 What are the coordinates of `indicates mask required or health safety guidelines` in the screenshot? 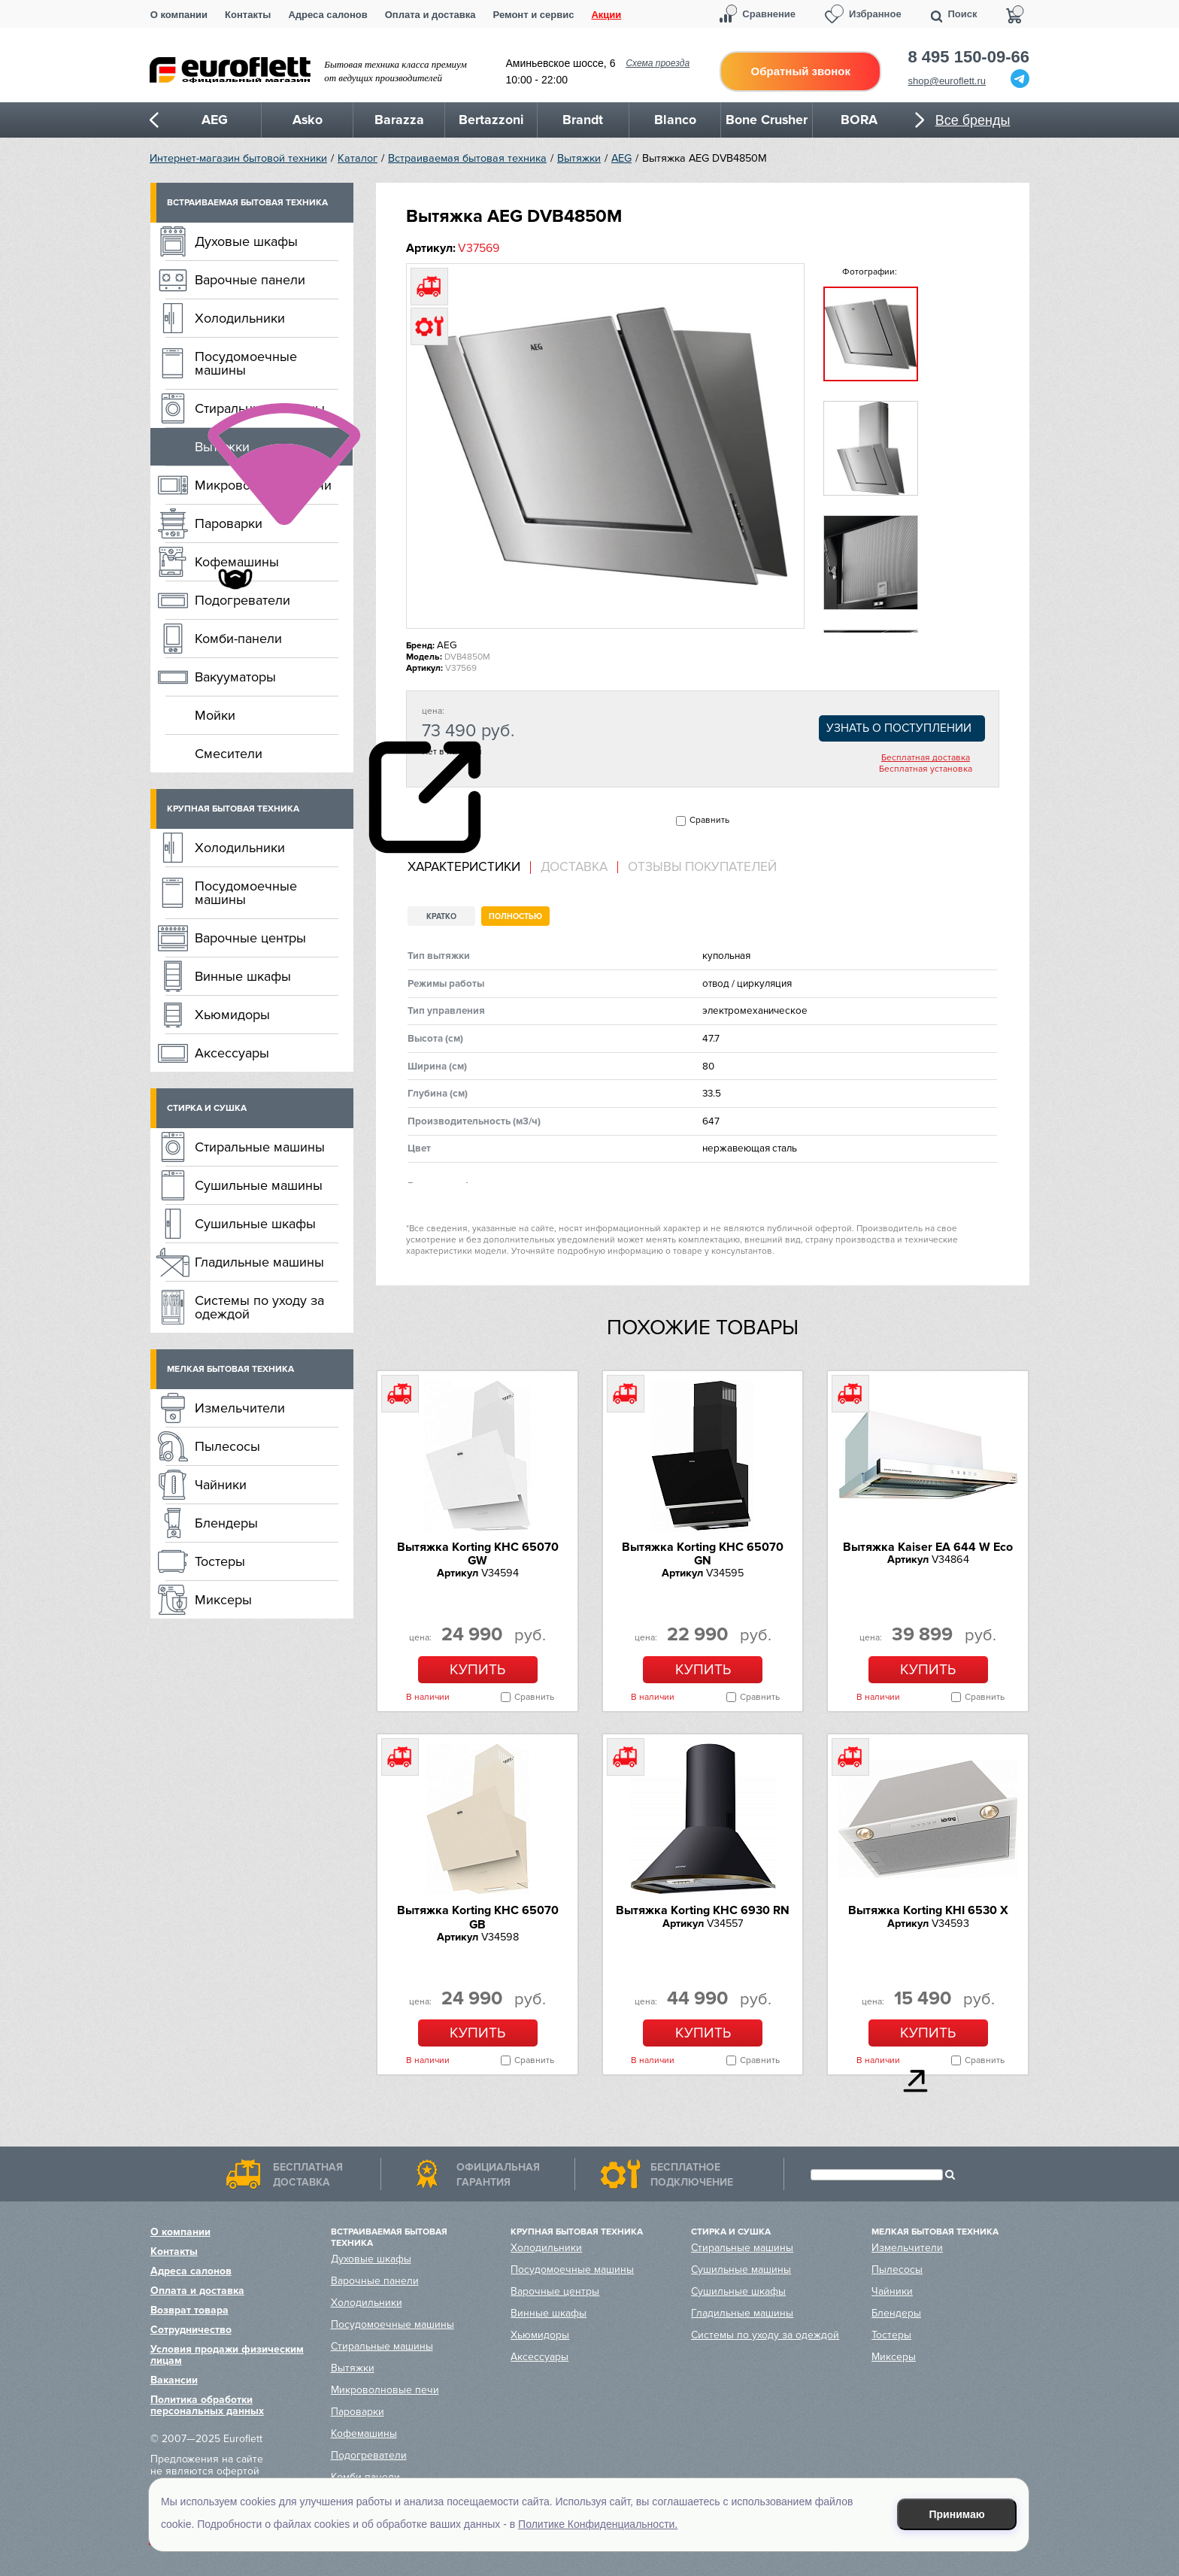 It's located at (235, 579).